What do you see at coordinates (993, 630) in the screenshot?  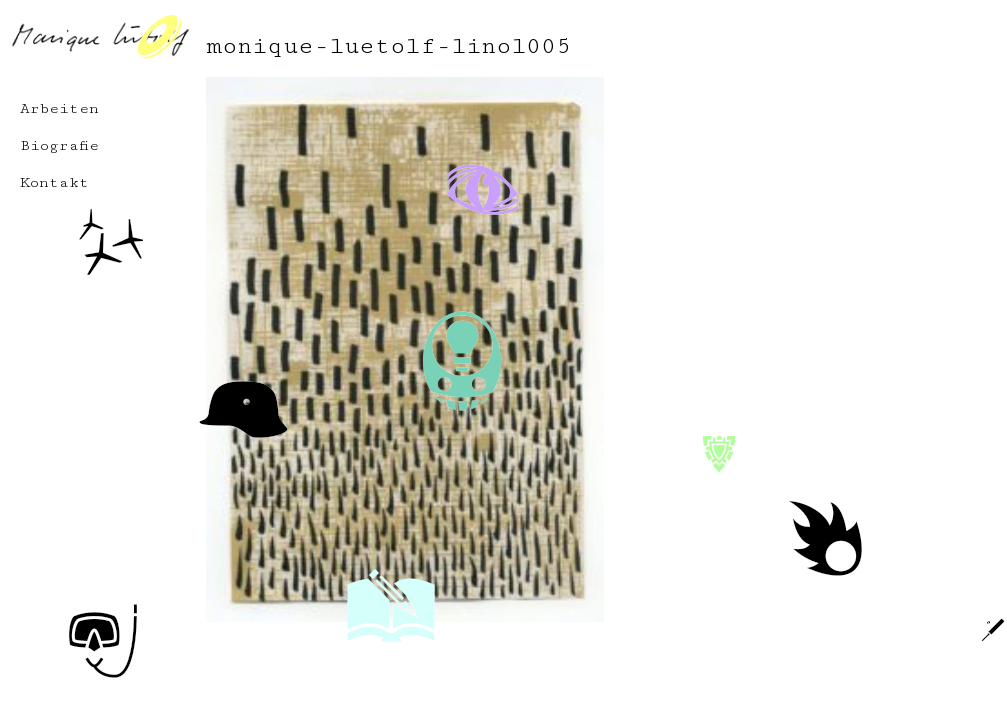 I see `access cricket game or sports content` at bounding box center [993, 630].